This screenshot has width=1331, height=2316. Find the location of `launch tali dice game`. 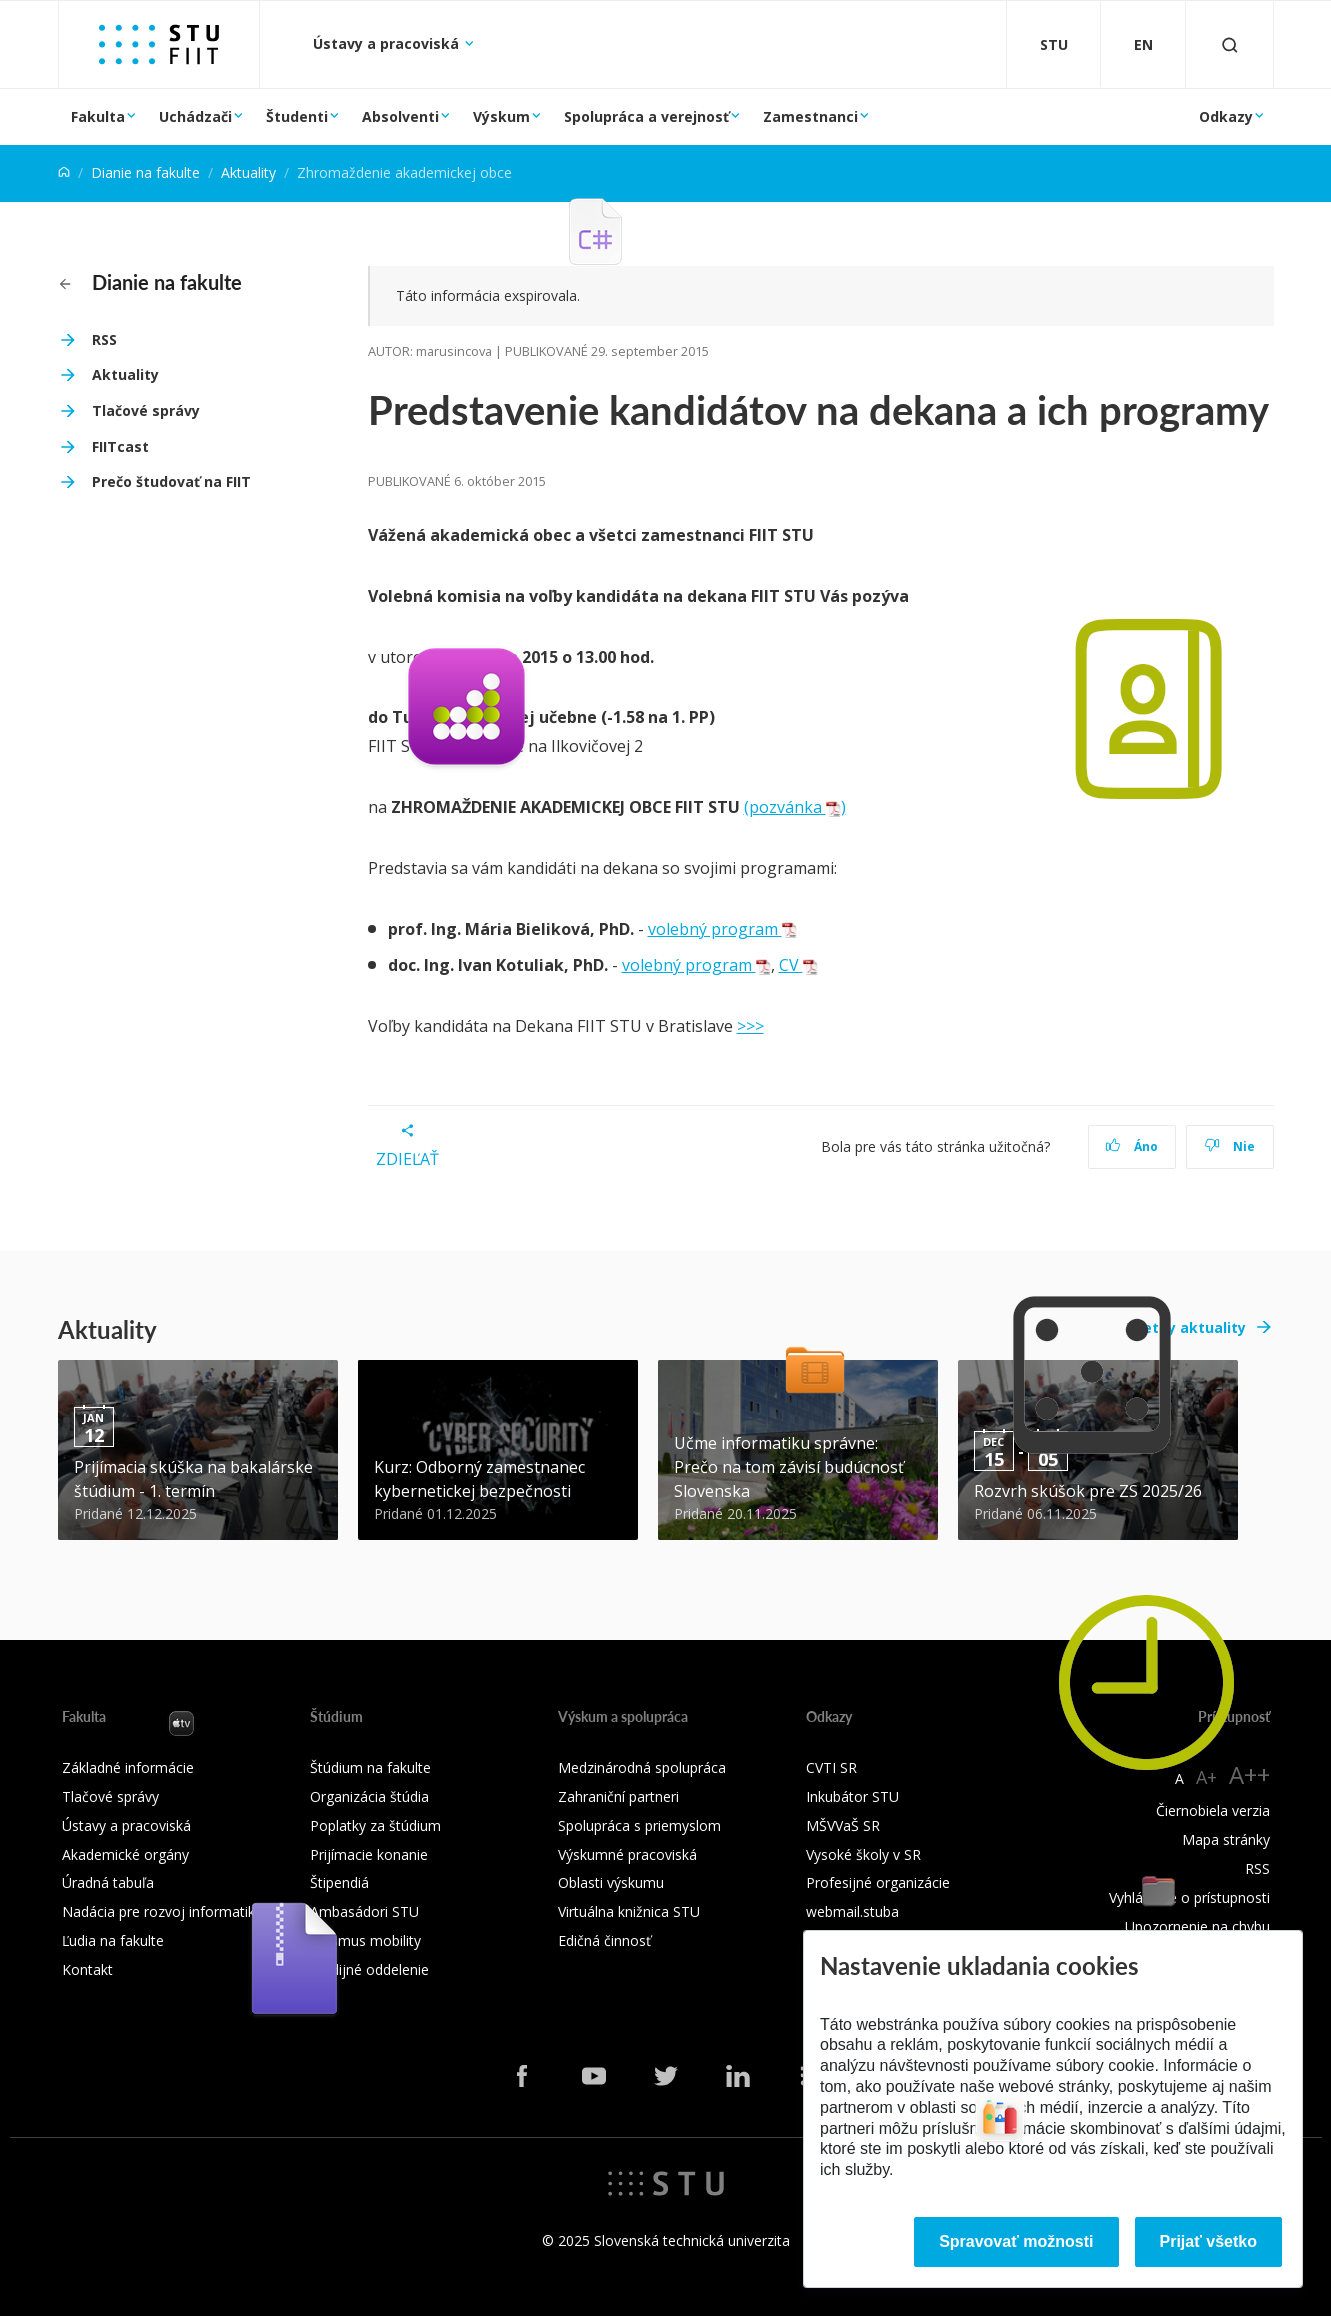

launch tali dice game is located at coordinates (1092, 1375).